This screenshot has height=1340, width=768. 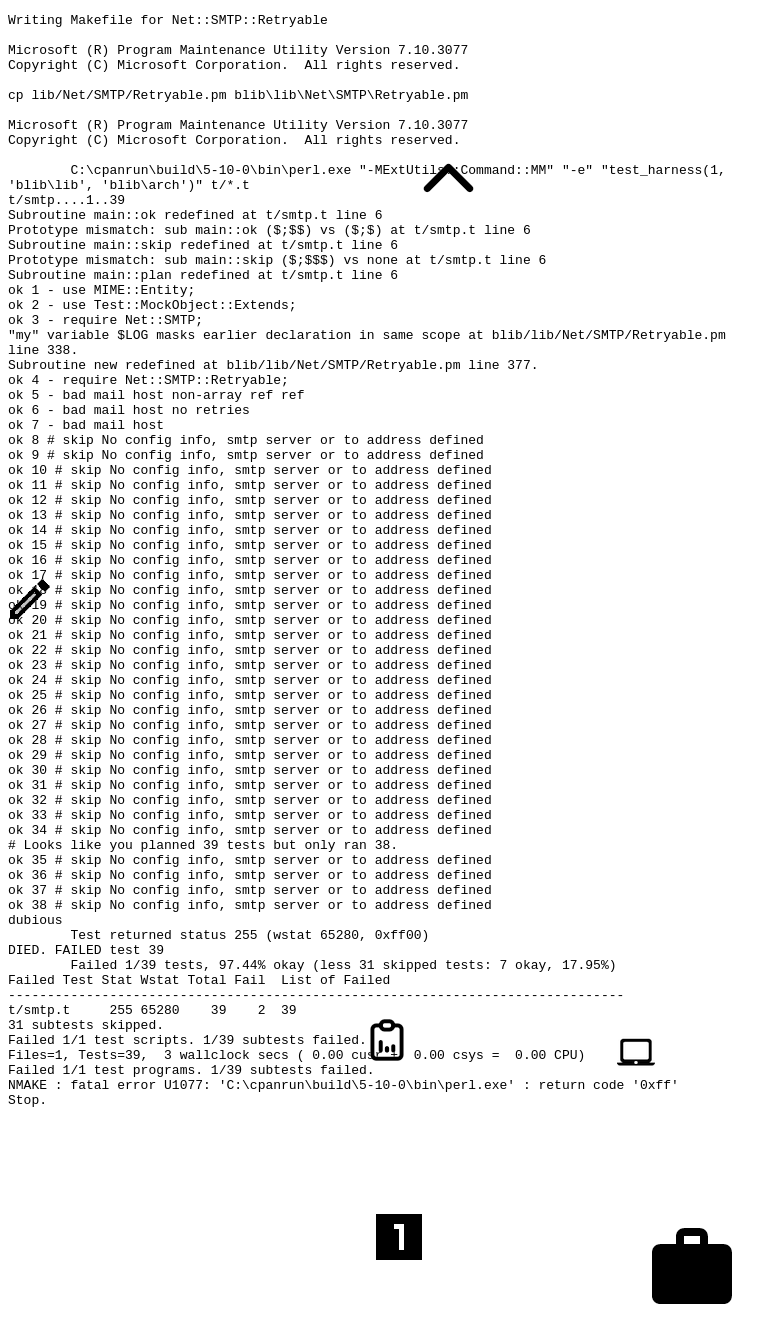 What do you see at coordinates (399, 1237) in the screenshot?
I see `select option one or first item` at bounding box center [399, 1237].